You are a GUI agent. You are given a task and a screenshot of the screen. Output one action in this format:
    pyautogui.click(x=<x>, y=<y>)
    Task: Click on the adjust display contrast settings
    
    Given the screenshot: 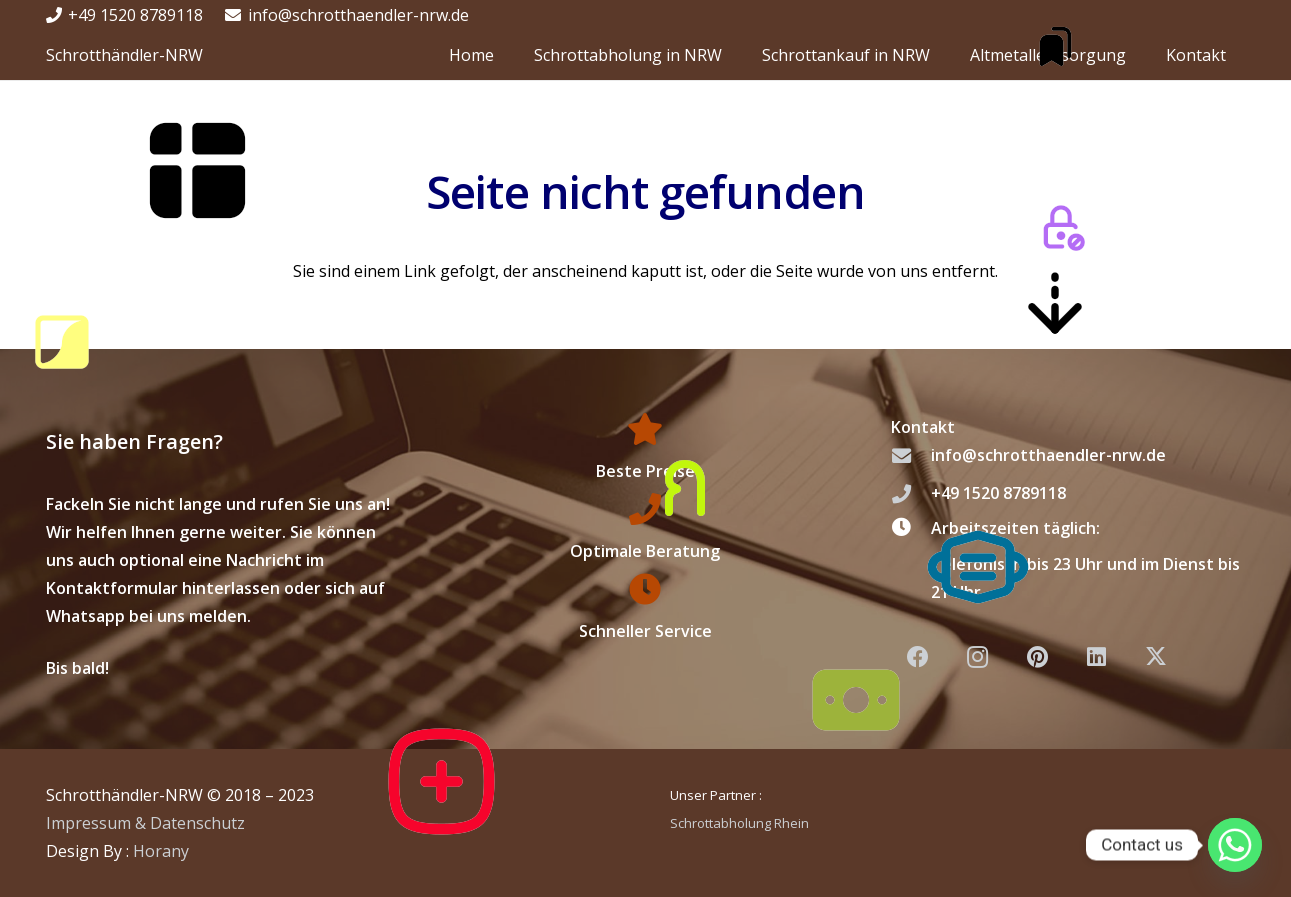 What is the action you would take?
    pyautogui.click(x=62, y=342)
    